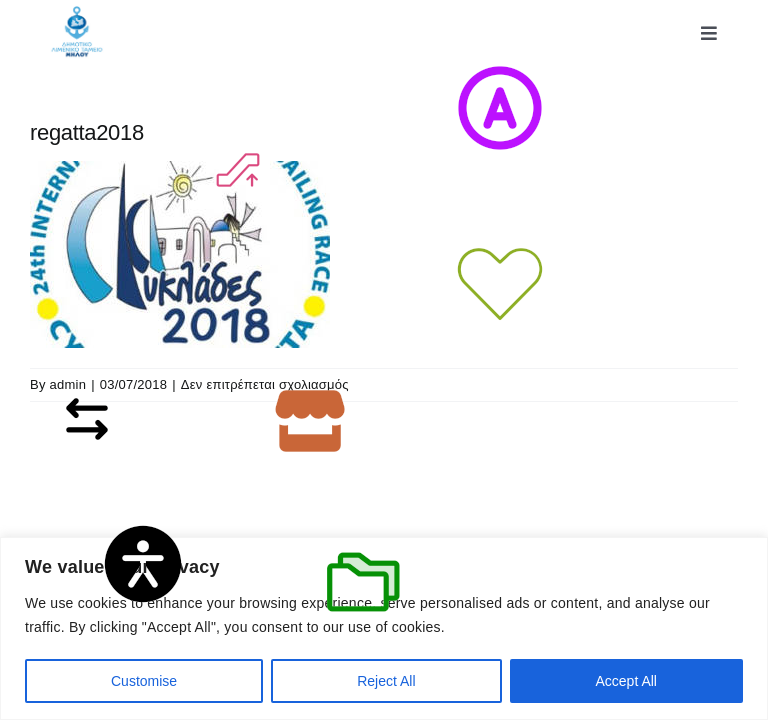 The width and height of the screenshot is (768, 720). What do you see at coordinates (310, 421) in the screenshot?
I see `access the store or marketplace` at bounding box center [310, 421].